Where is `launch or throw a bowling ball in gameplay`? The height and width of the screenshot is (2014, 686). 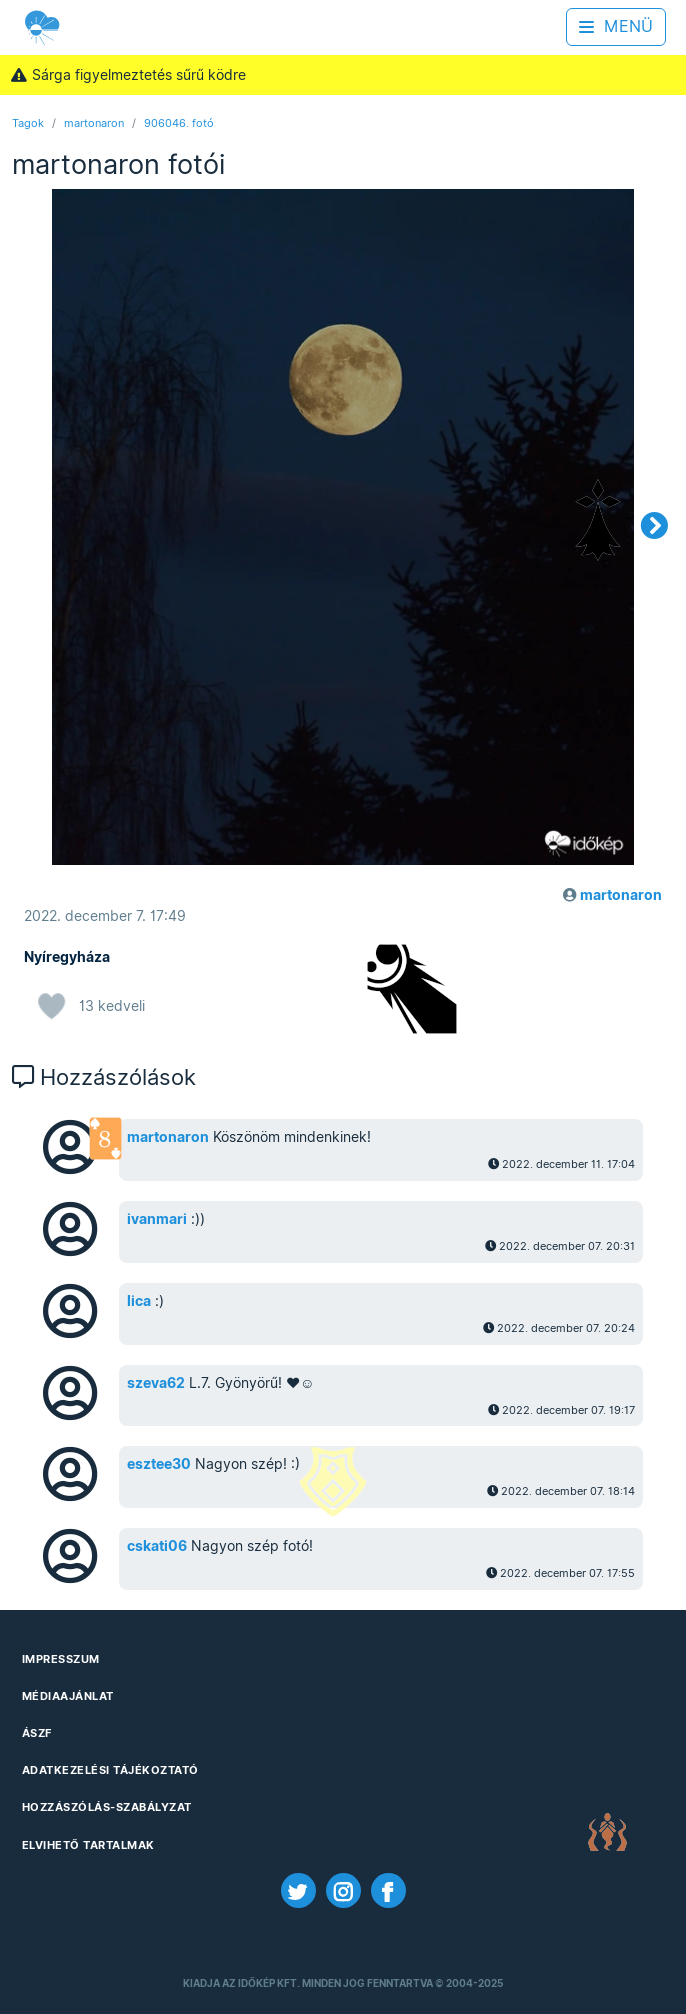
launch or throw a bowling ball in gameplay is located at coordinates (412, 989).